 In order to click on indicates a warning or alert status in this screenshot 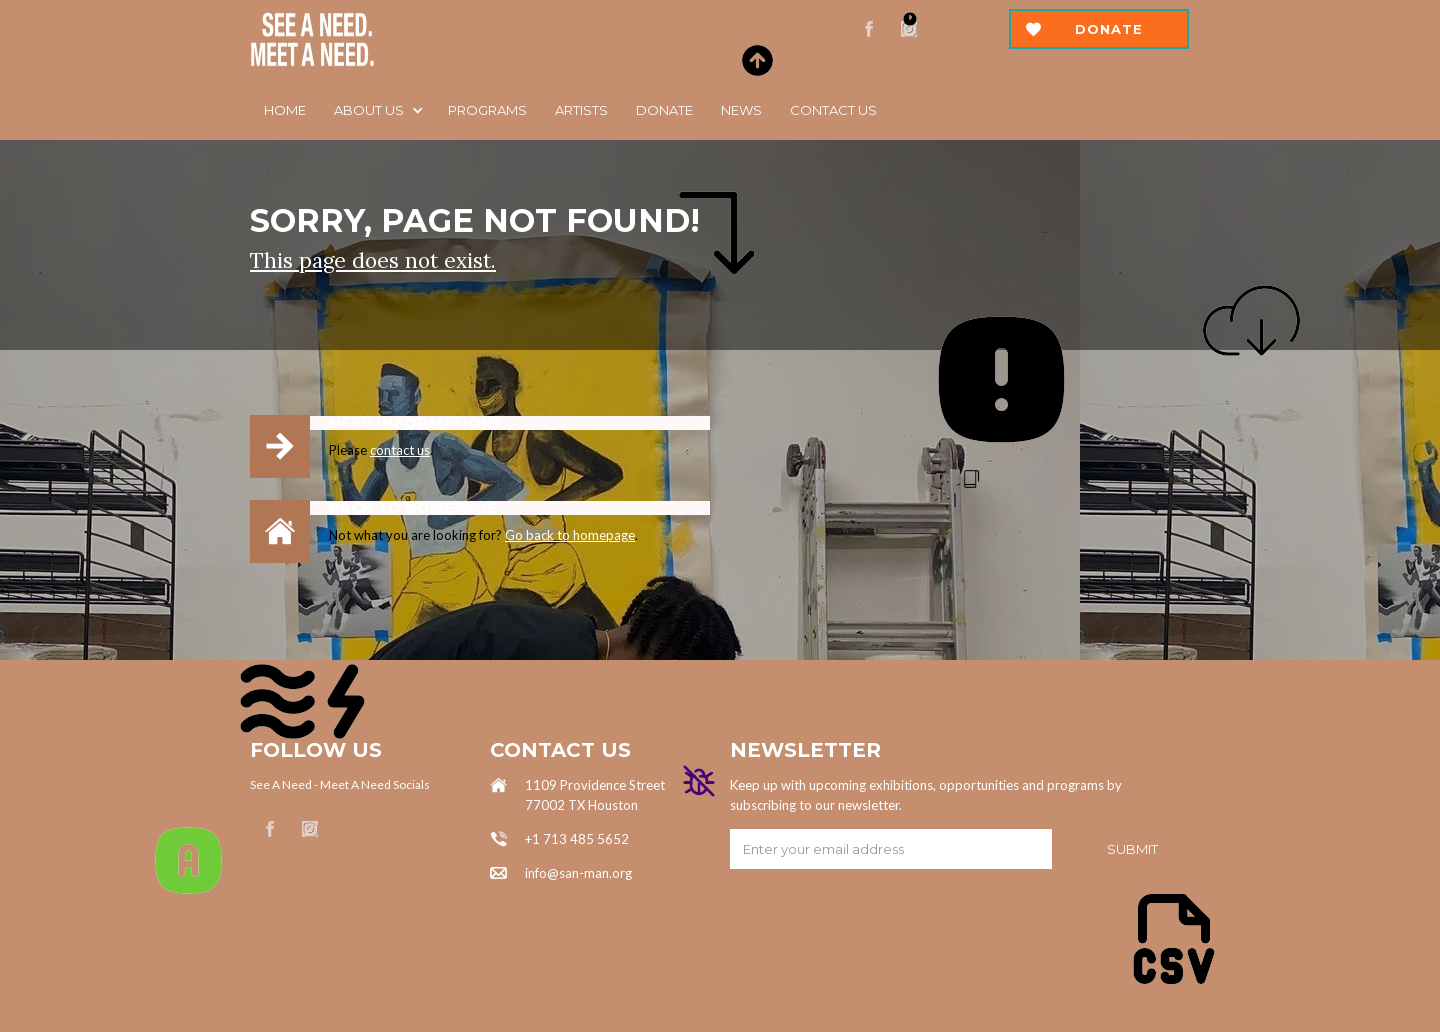, I will do `click(1001, 379)`.